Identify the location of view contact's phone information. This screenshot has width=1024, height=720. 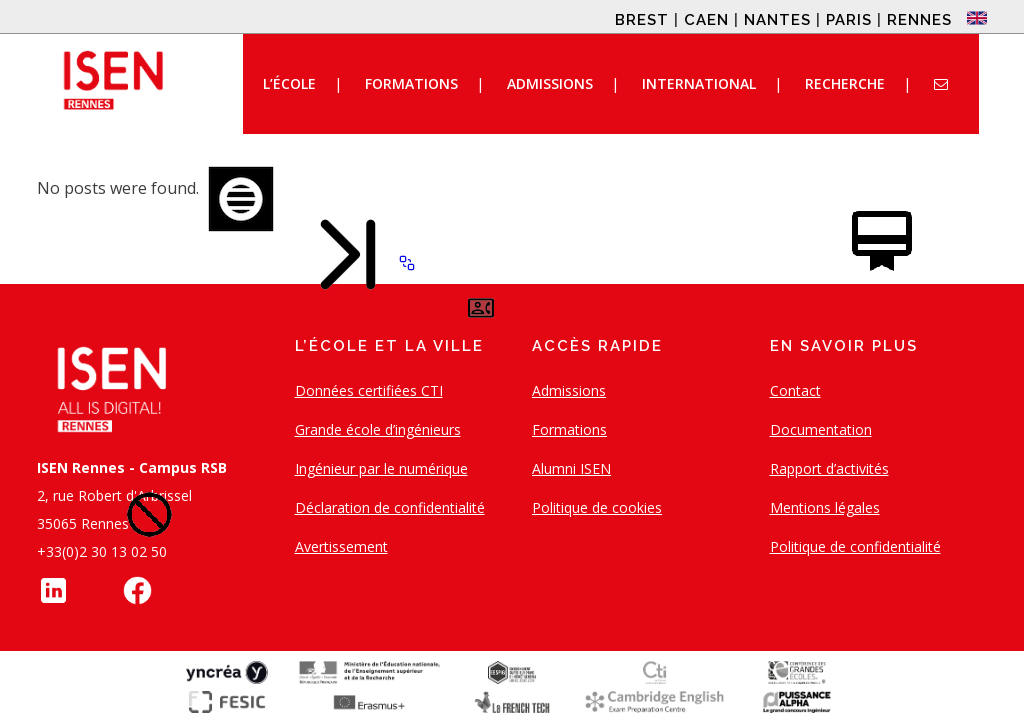
(481, 308).